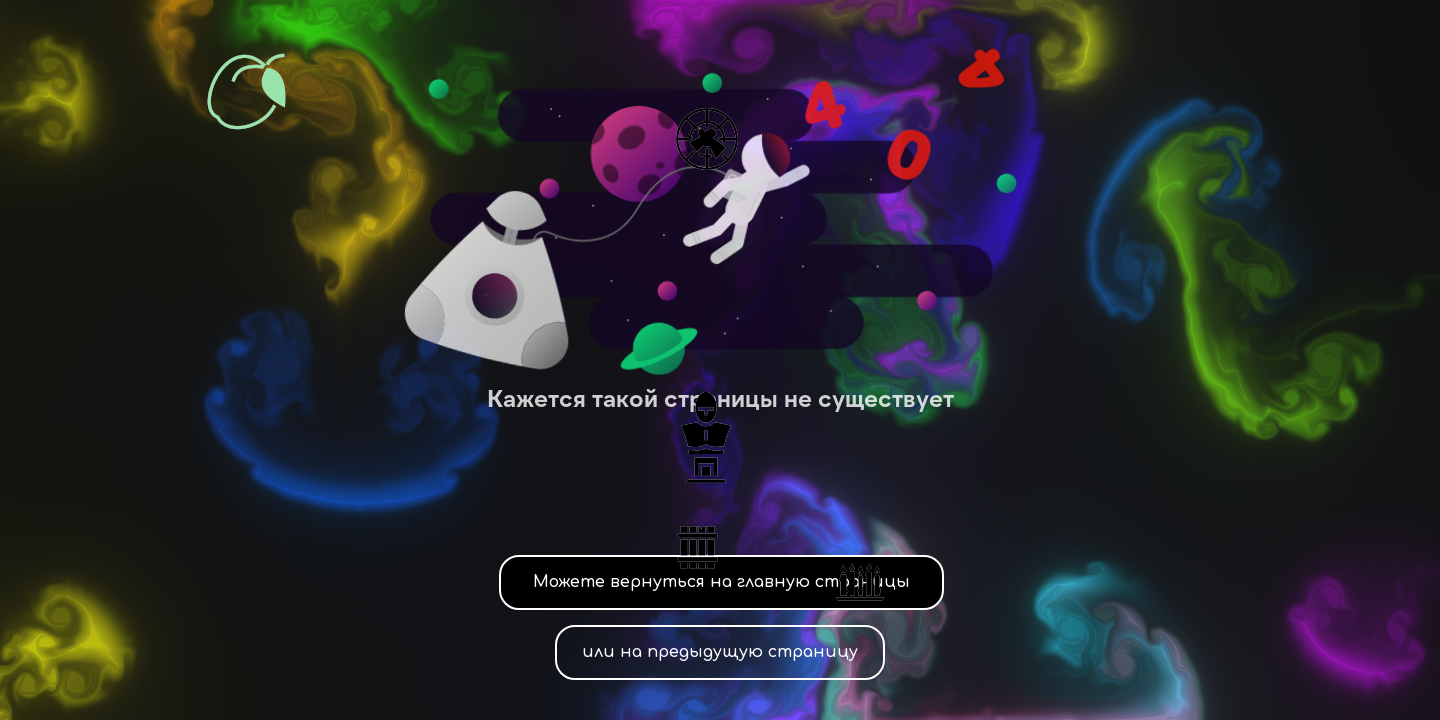  I want to click on view radar or detection range settings, so click(707, 139).